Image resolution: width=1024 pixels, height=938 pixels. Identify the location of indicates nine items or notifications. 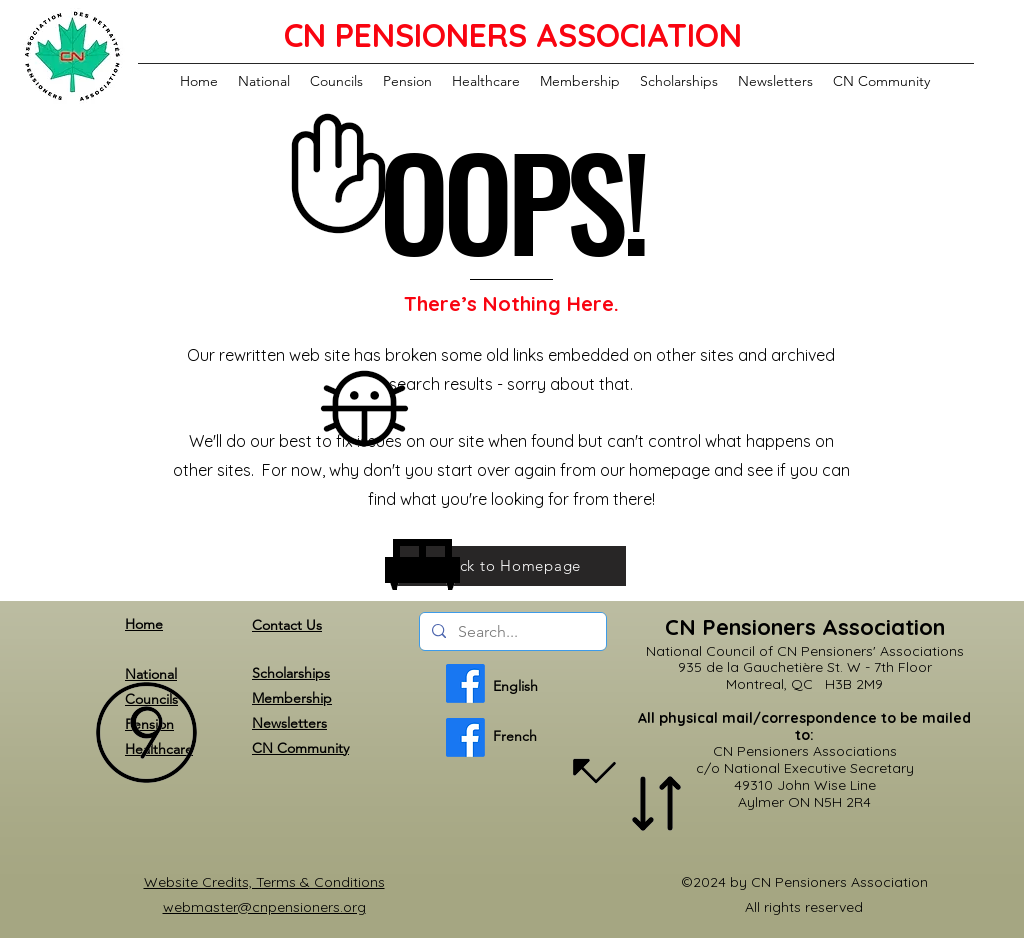
(146, 732).